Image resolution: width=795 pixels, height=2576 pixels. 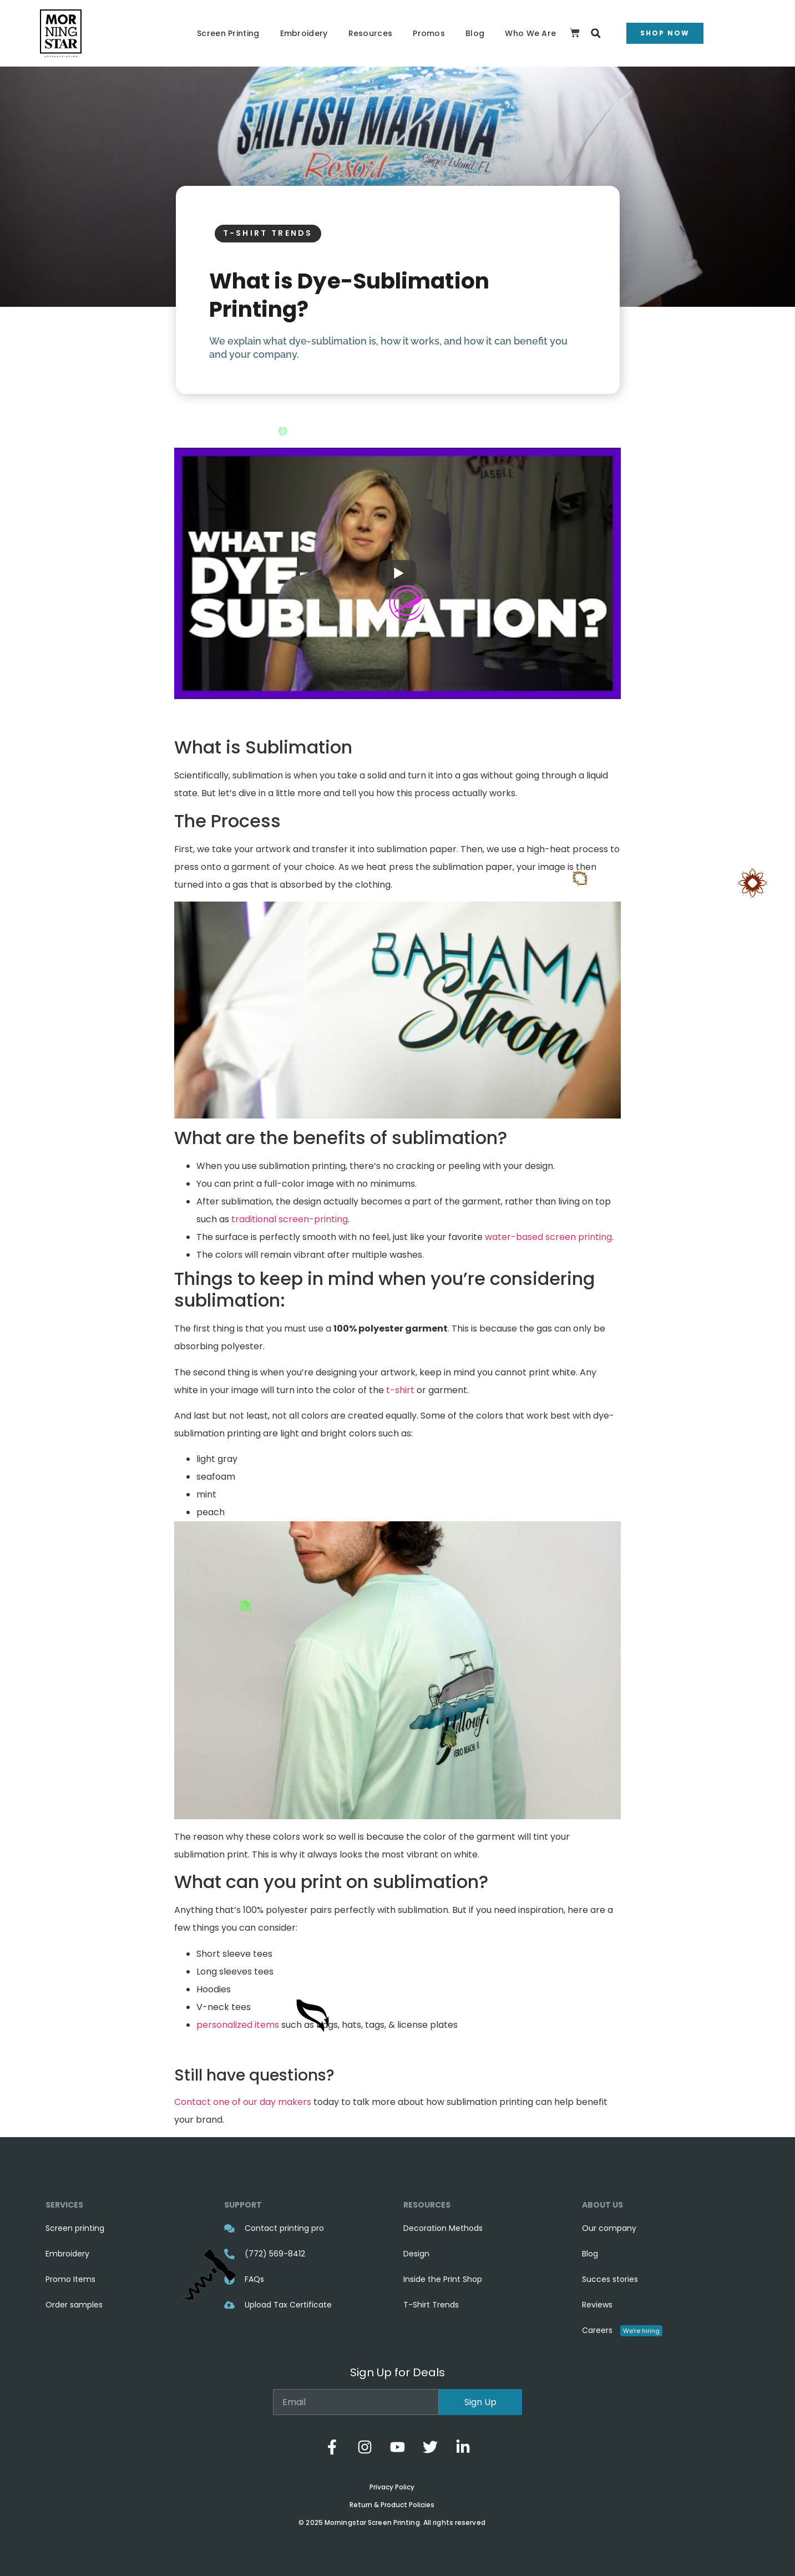 What do you see at coordinates (209, 2274) in the screenshot?
I see `wine or beverage tool in a kitchen app` at bounding box center [209, 2274].